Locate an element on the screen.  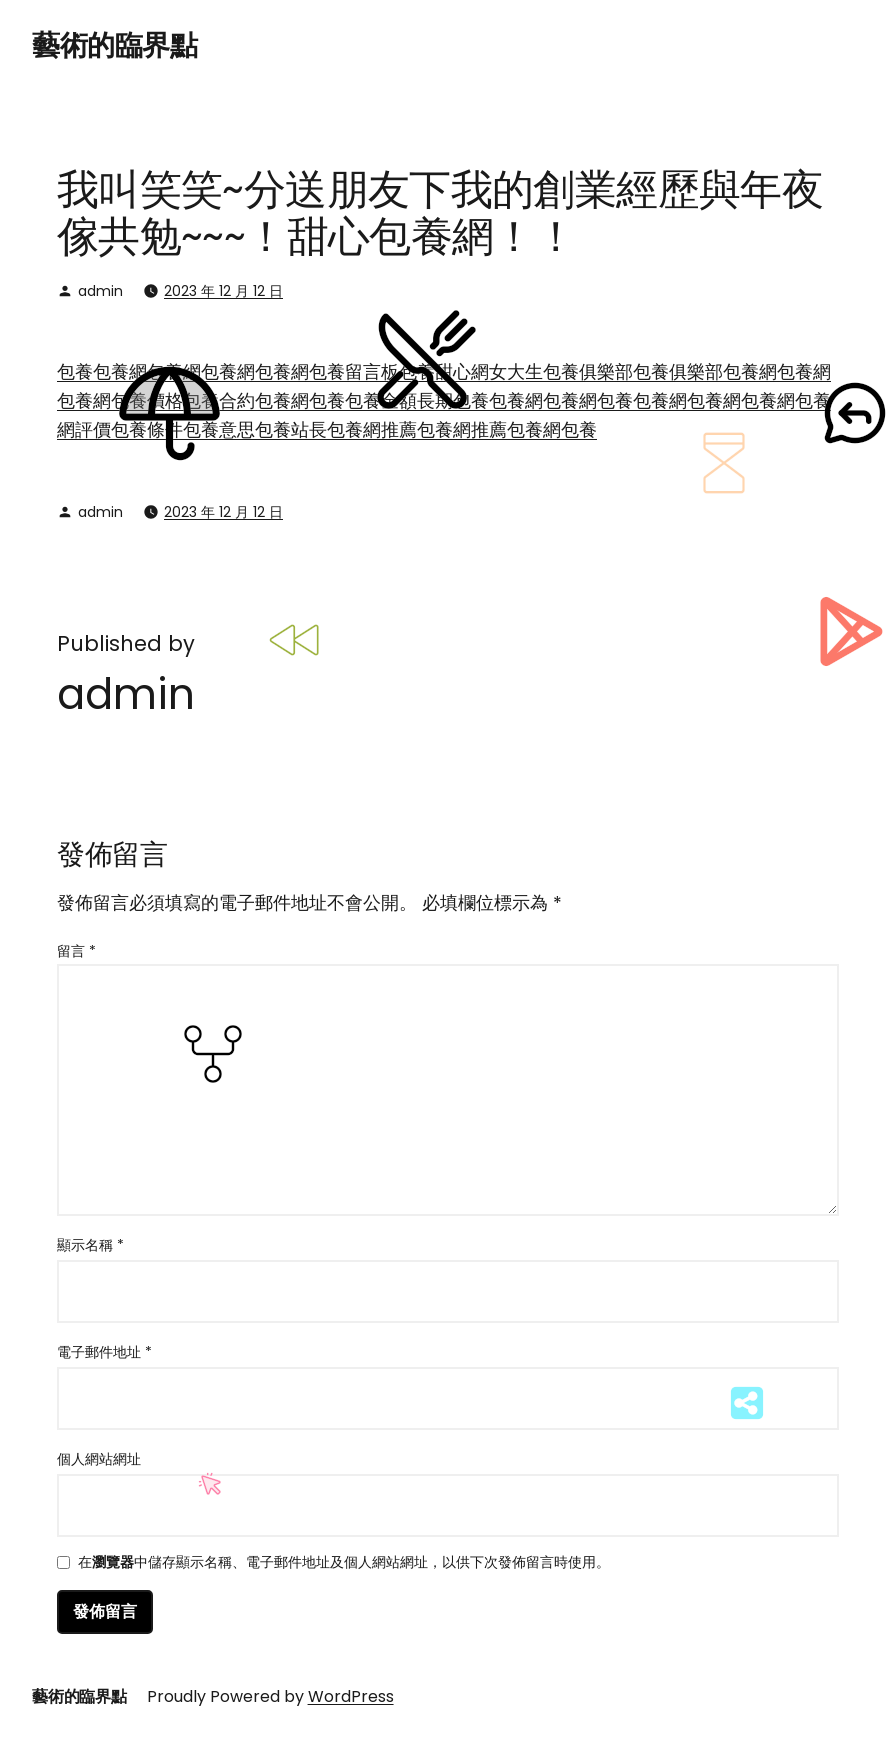
fork a repository or branch is located at coordinates (213, 1054).